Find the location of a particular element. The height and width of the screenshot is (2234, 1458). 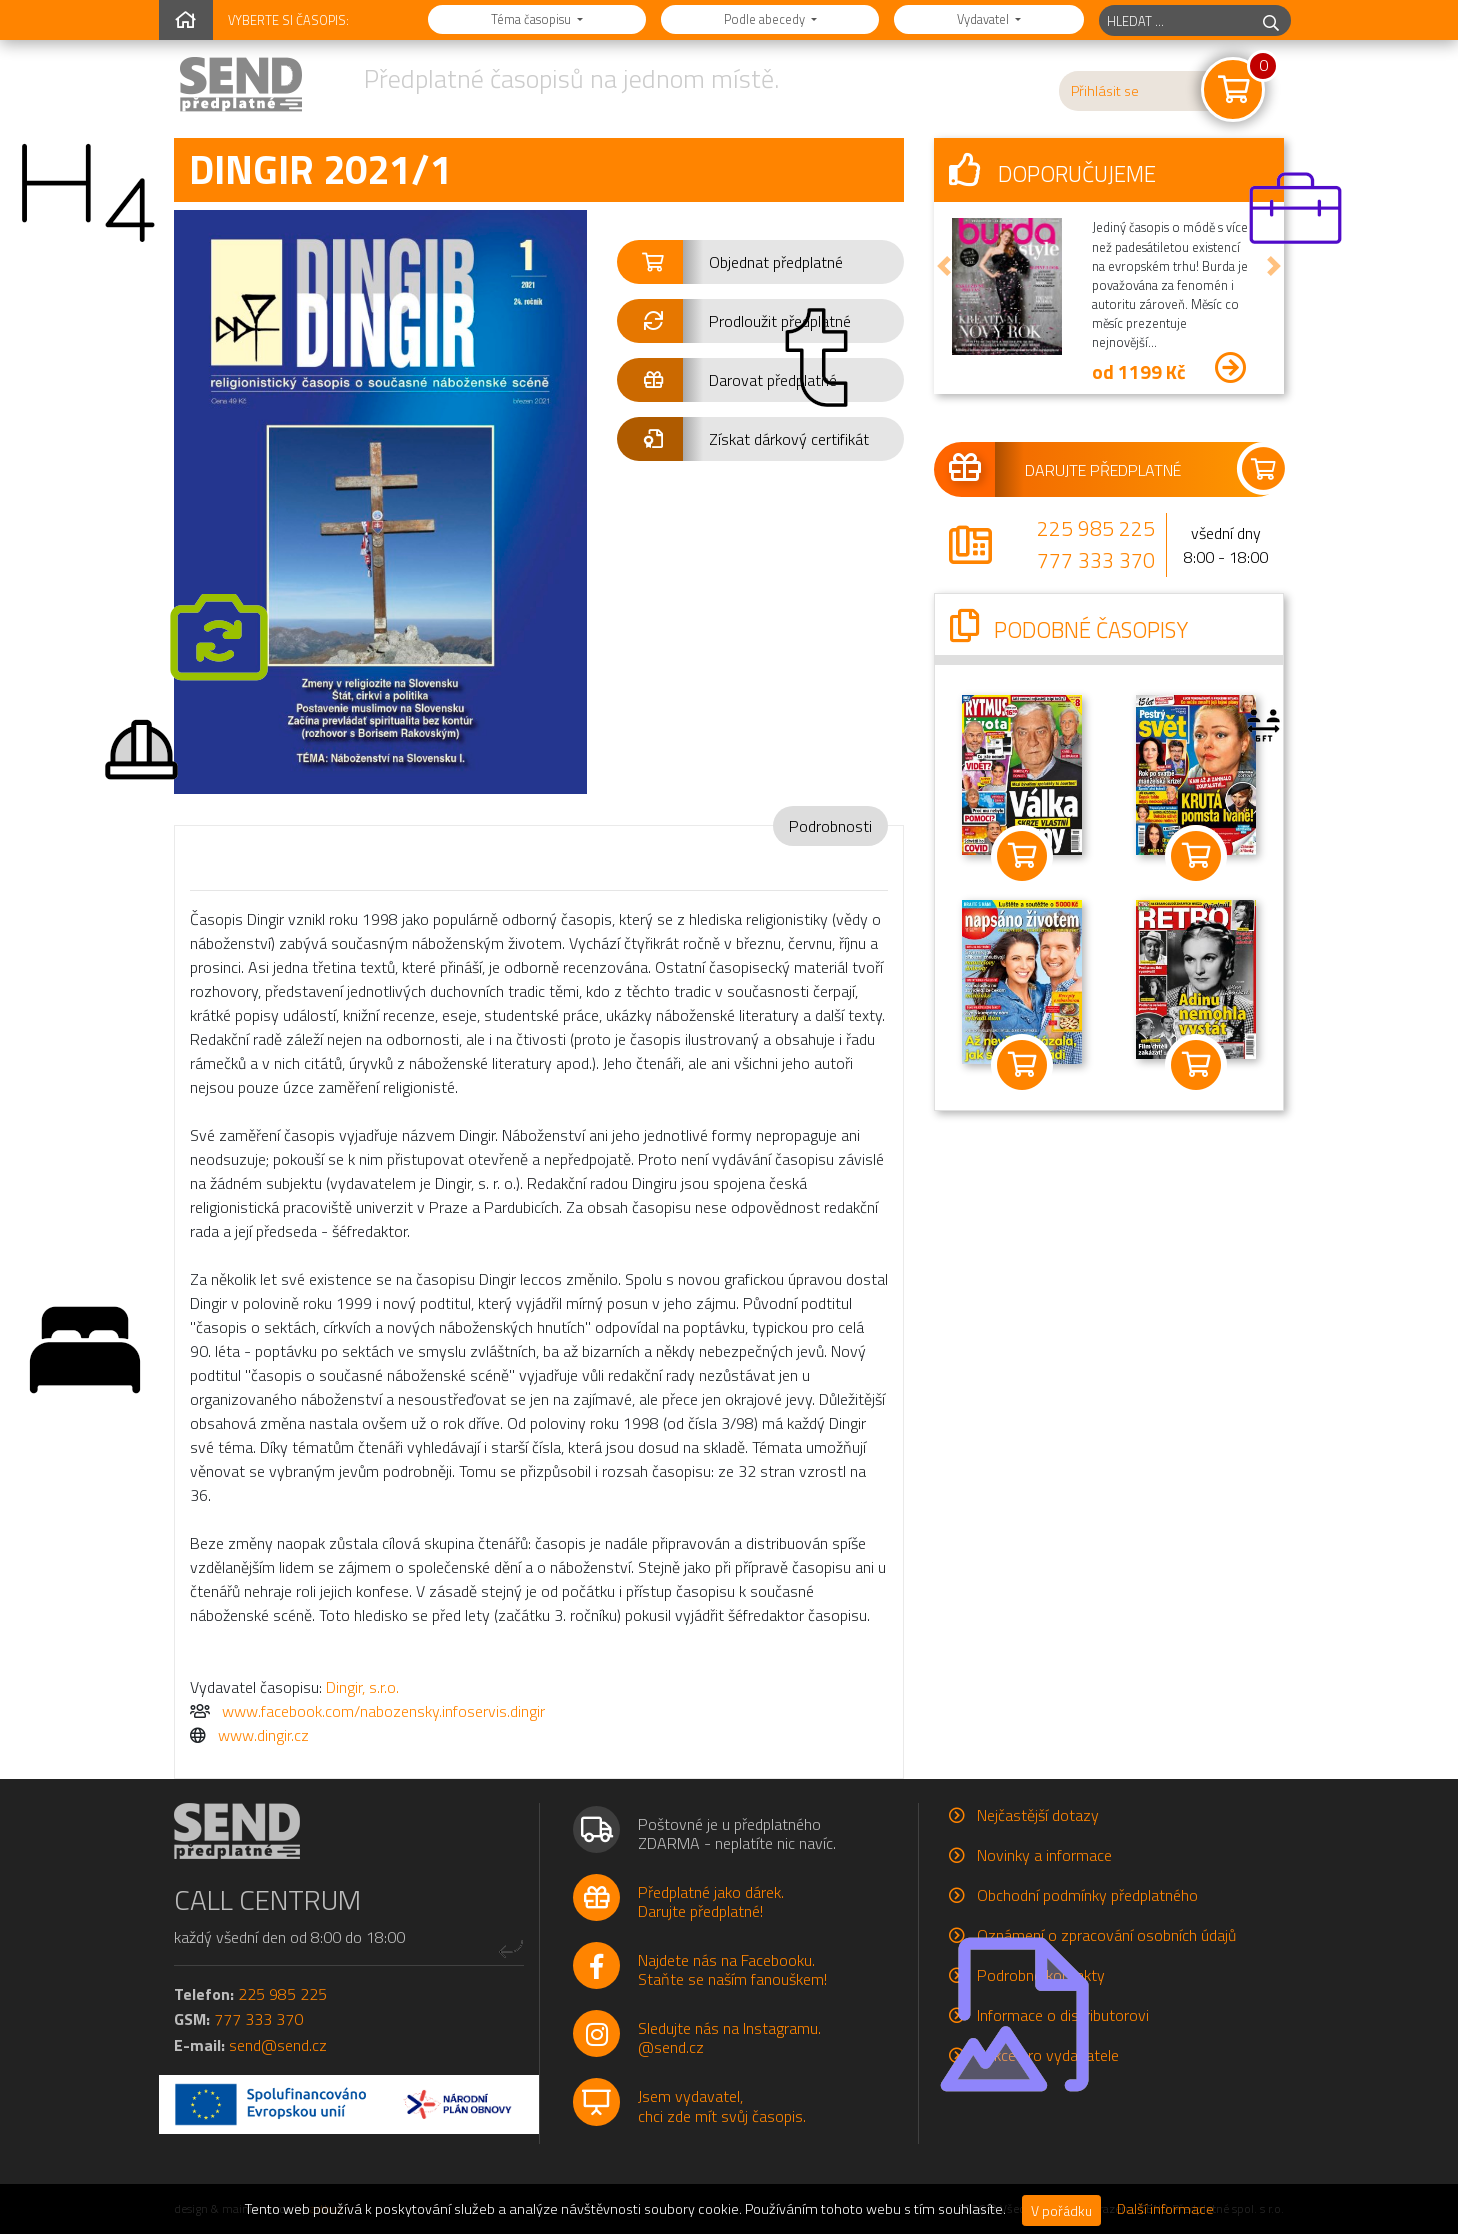

format text as heading level 4 is located at coordinates (78, 190).